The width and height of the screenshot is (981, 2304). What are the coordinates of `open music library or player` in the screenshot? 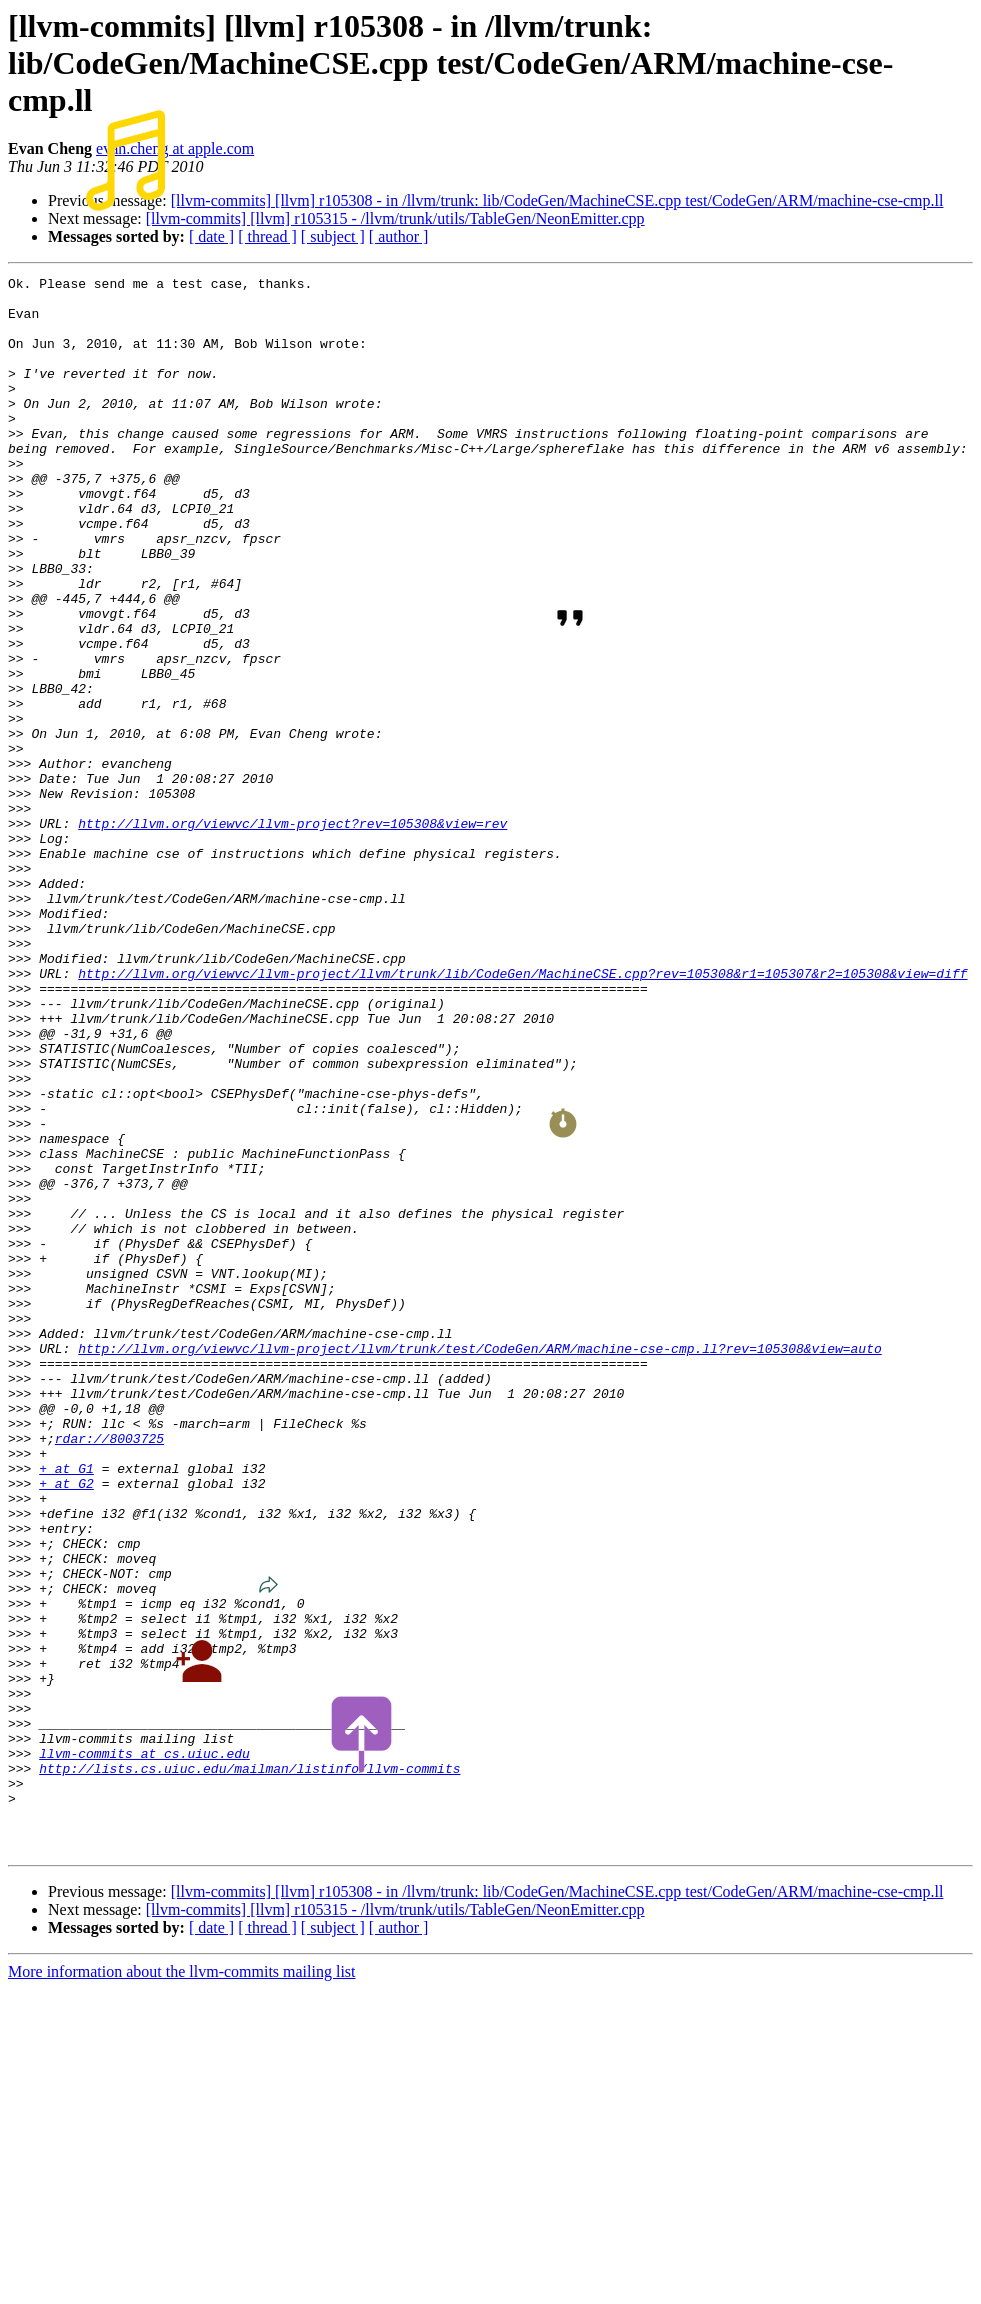 It's located at (125, 160).